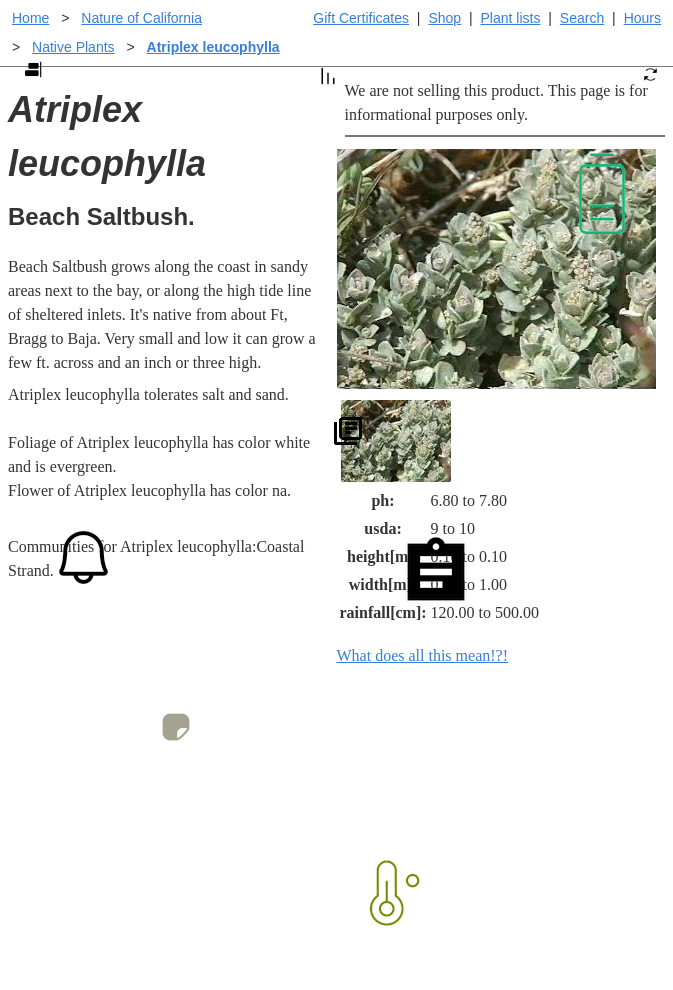 The height and width of the screenshot is (990, 673). What do you see at coordinates (650, 74) in the screenshot?
I see `refresh or reload content` at bounding box center [650, 74].